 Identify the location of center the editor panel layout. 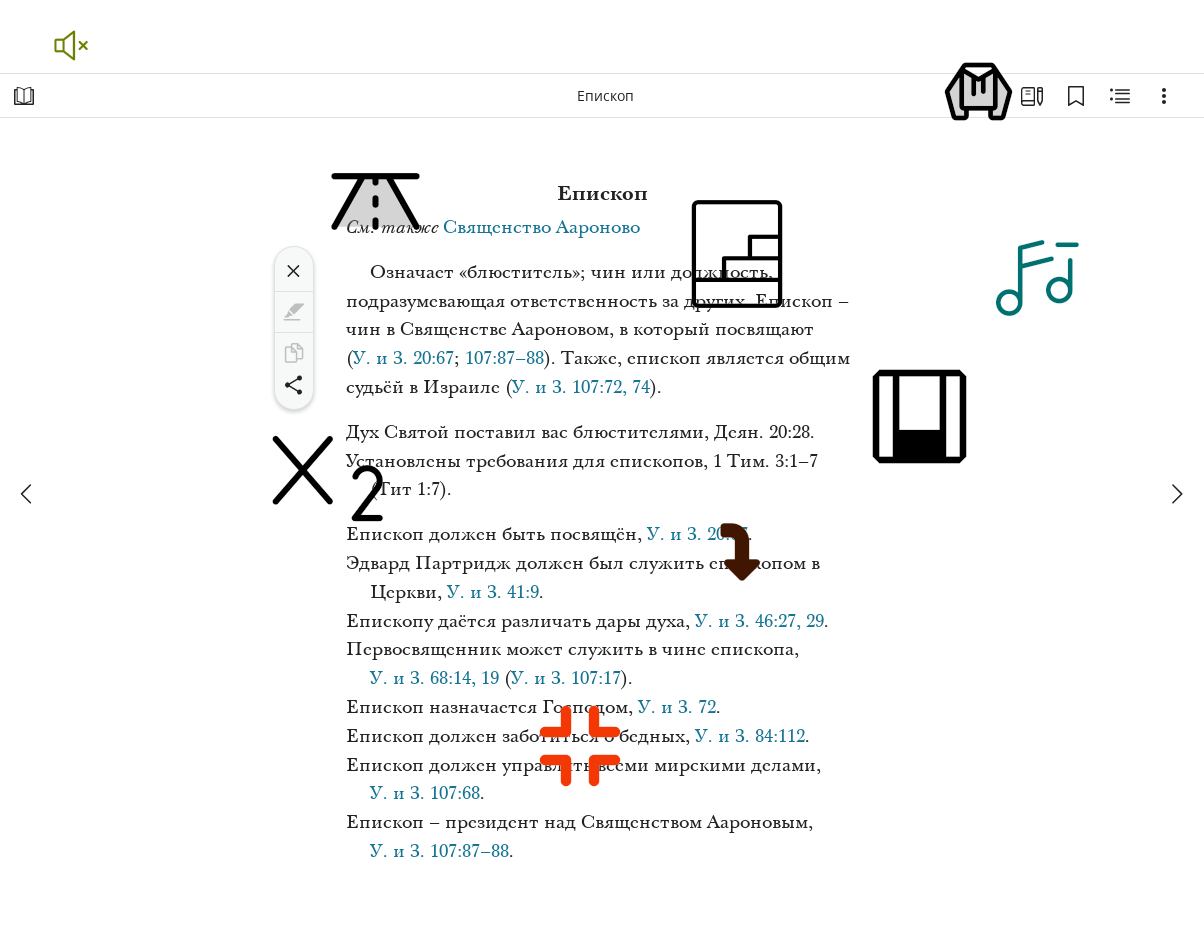
(919, 416).